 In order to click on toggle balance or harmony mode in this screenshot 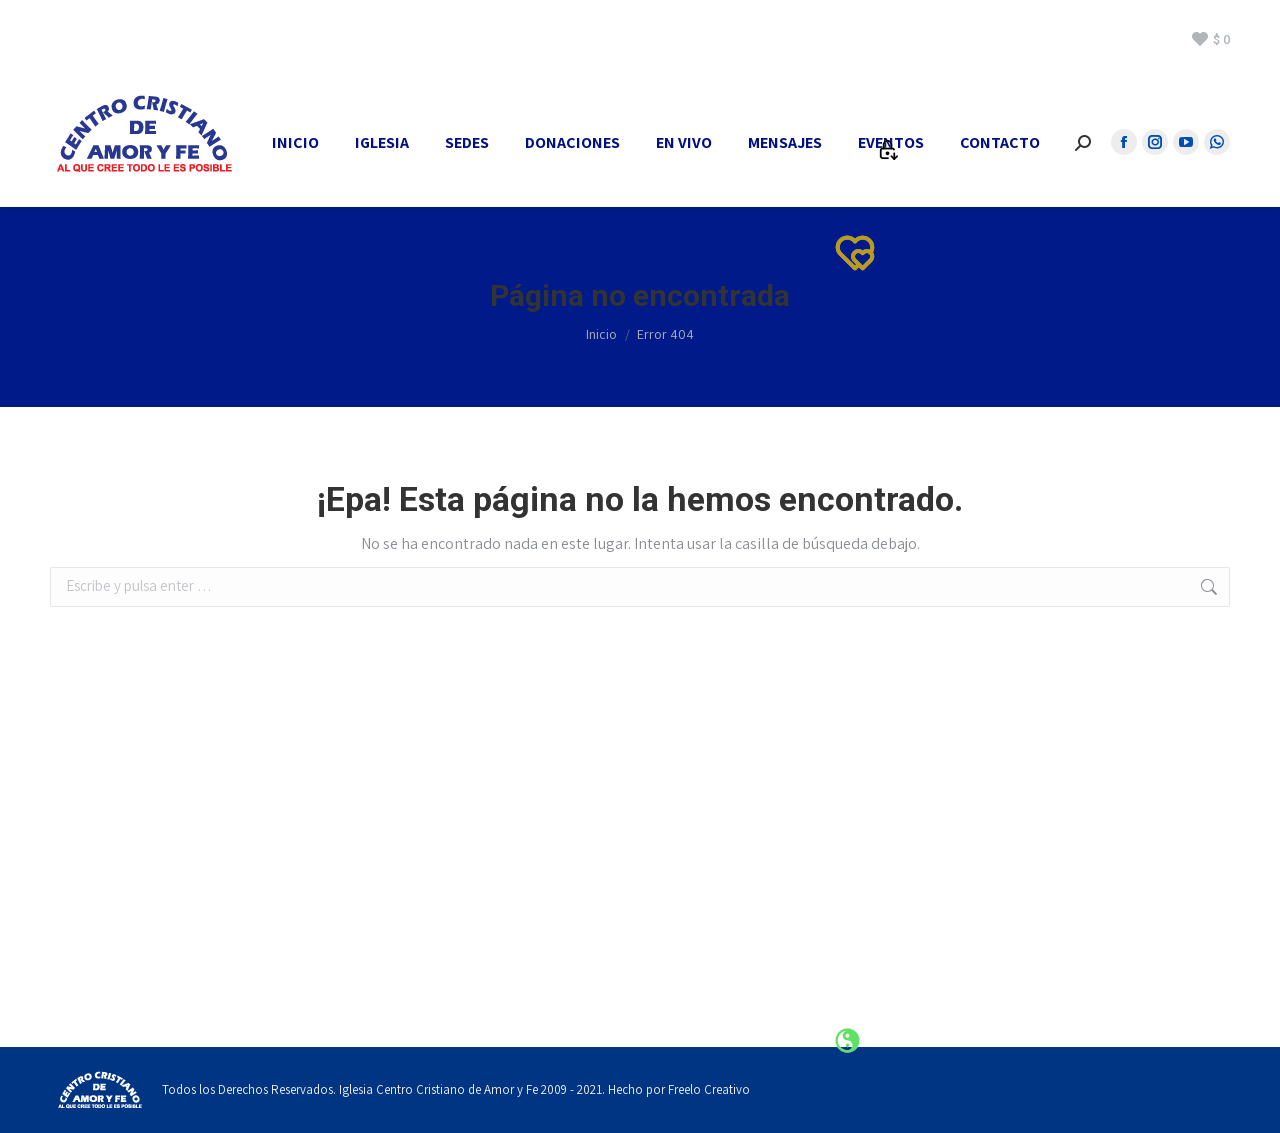, I will do `click(847, 1040)`.